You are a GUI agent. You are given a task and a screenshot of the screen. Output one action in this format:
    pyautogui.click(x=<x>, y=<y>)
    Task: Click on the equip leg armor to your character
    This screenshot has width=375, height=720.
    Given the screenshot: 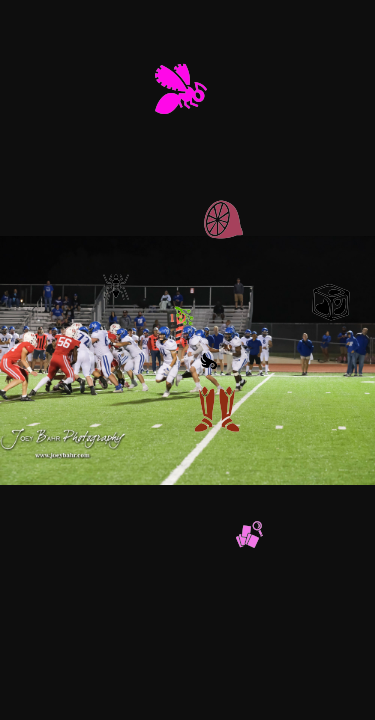 What is the action you would take?
    pyautogui.click(x=217, y=409)
    